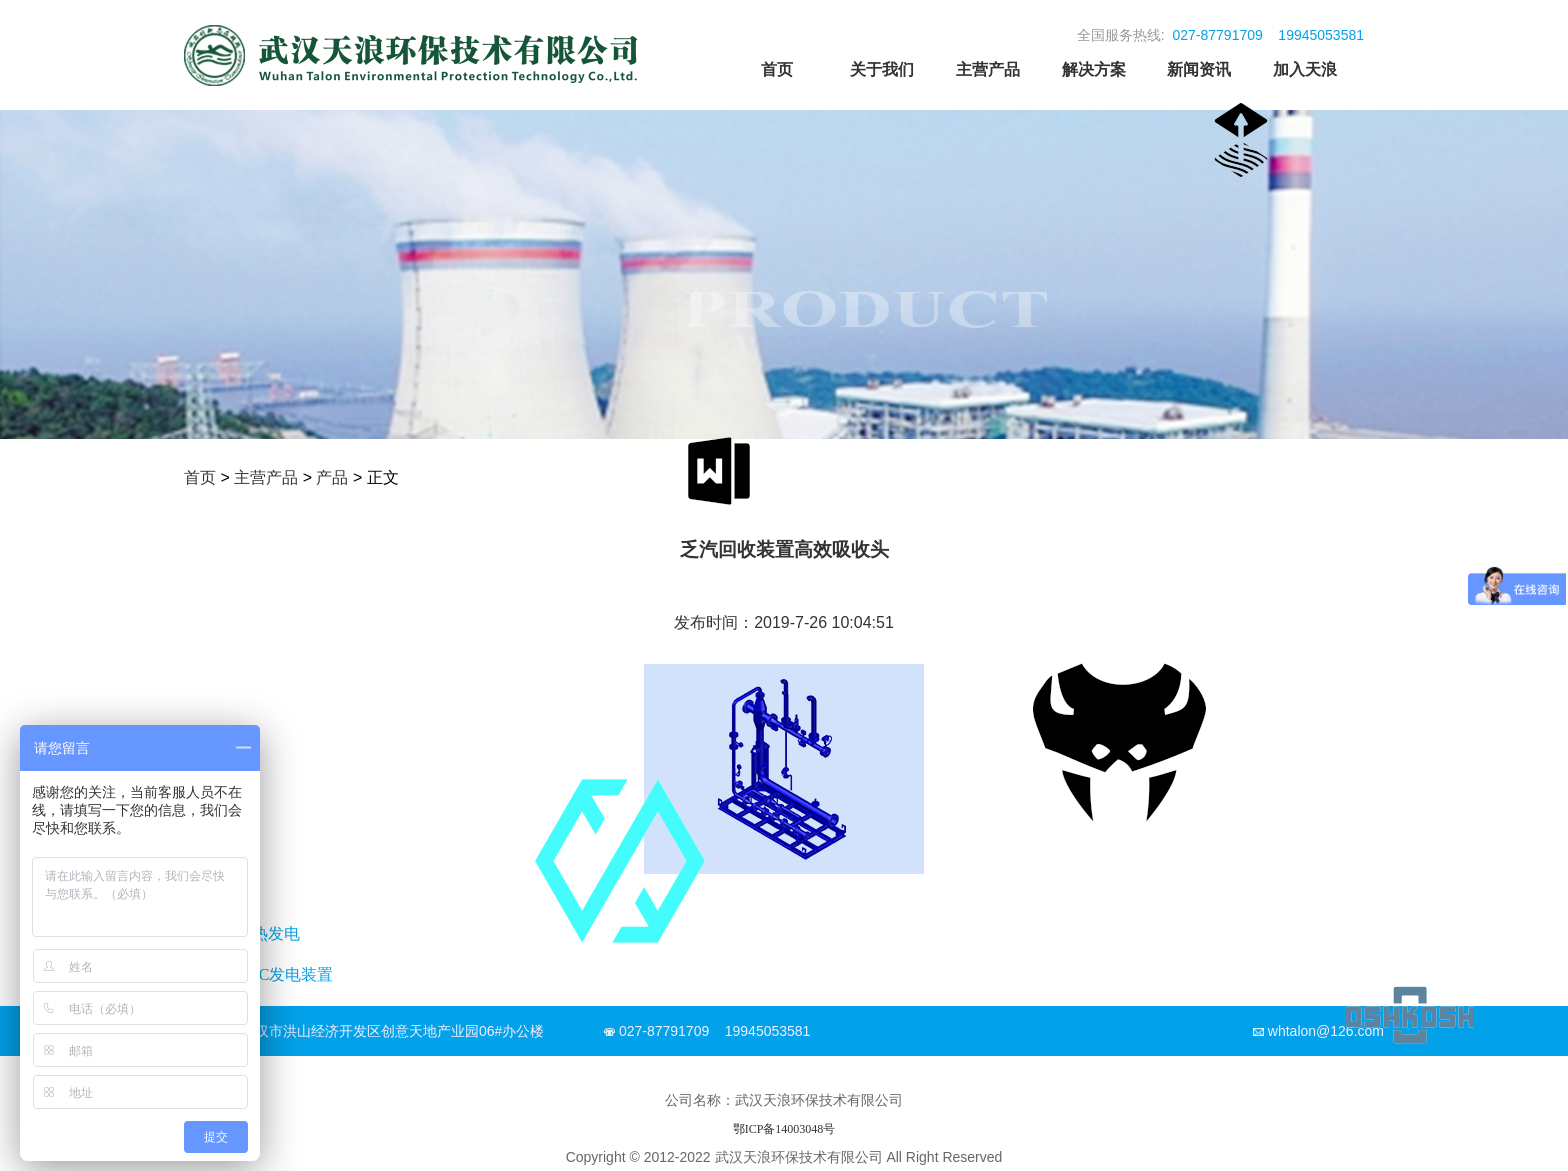 Image resolution: width=1568 pixels, height=1171 pixels. I want to click on flux brand logo, so click(1241, 140).